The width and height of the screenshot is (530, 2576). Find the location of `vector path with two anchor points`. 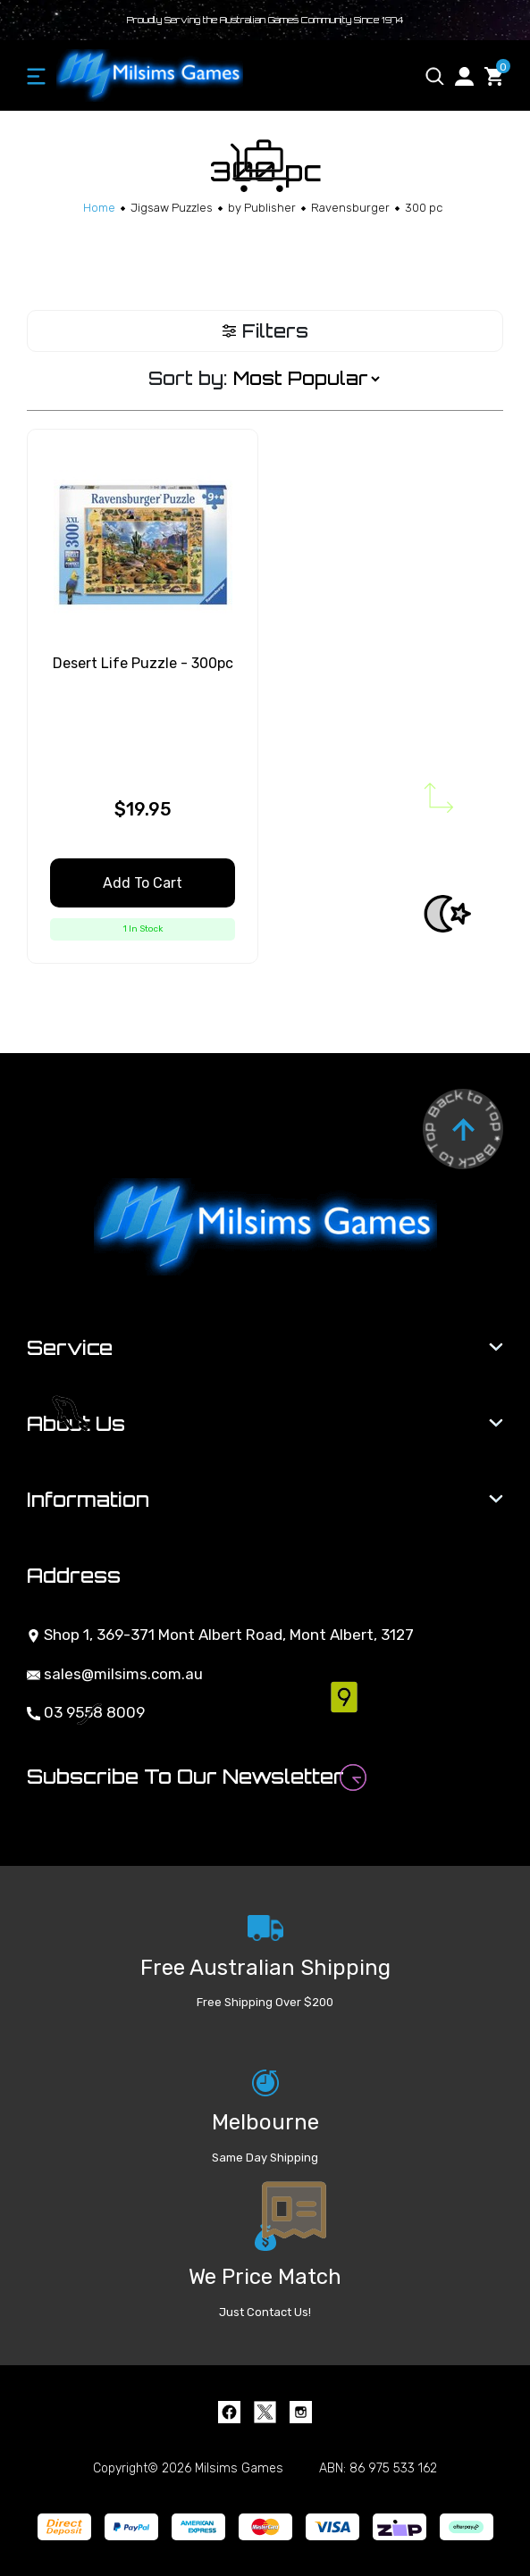

vector path with two anchor points is located at coordinates (437, 797).